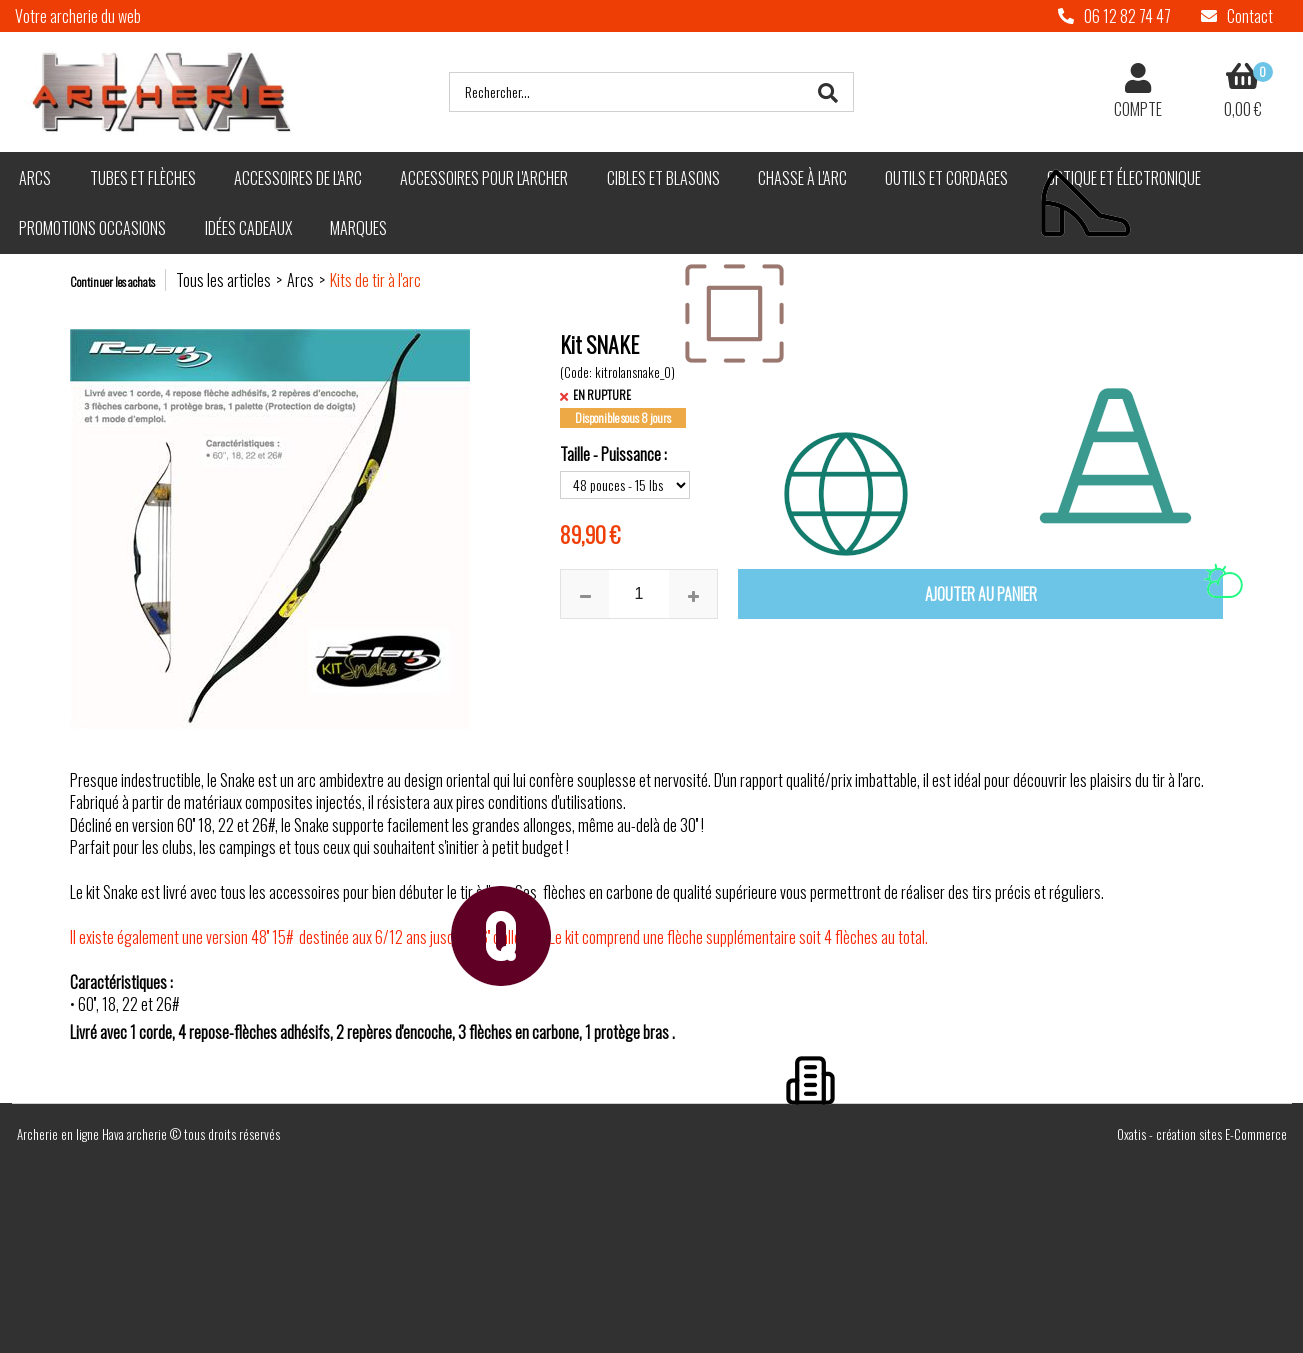 The image size is (1303, 1353). What do you see at coordinates (501, 936) in the screenshot?
I see `indicates a "Q" category or label` at bounding box center [501, 936].